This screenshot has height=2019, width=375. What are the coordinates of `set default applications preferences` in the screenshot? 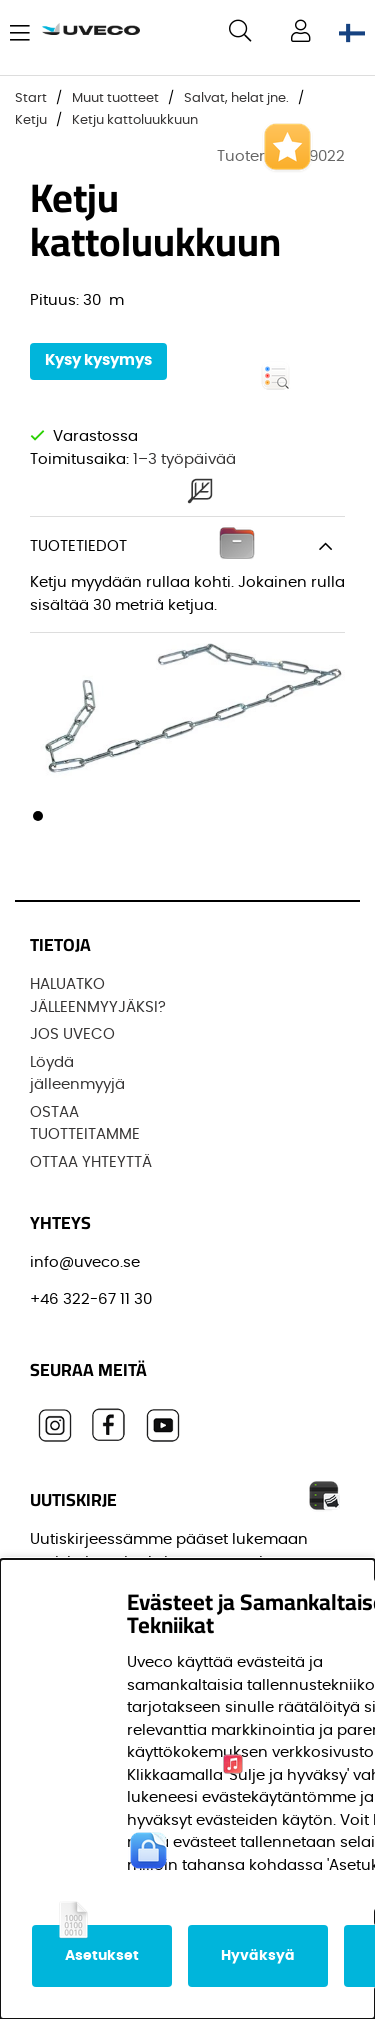 It's located at (287, 147).